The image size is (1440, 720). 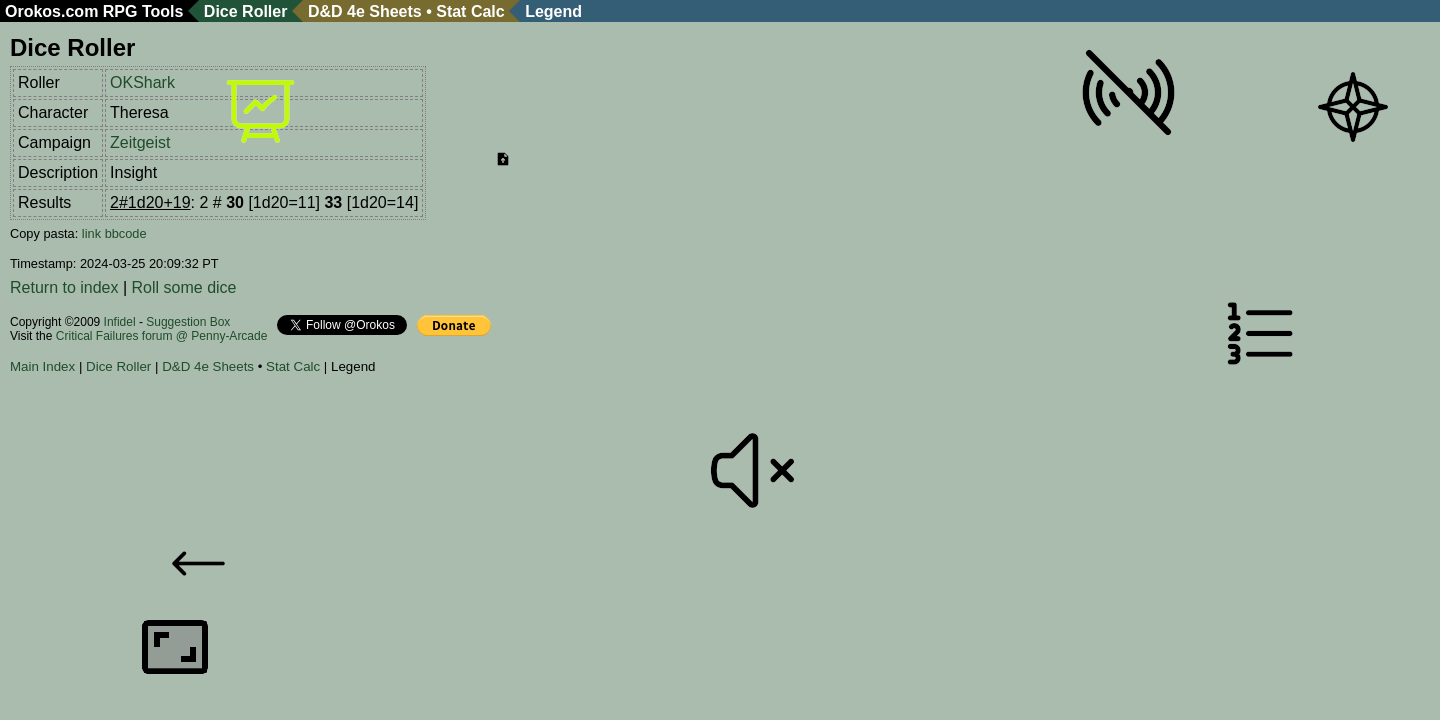 What do you see at coordinates (175, 647) in the screenshot?
I see `adjust aspect ratio settings` at bounding box center [175, 647].